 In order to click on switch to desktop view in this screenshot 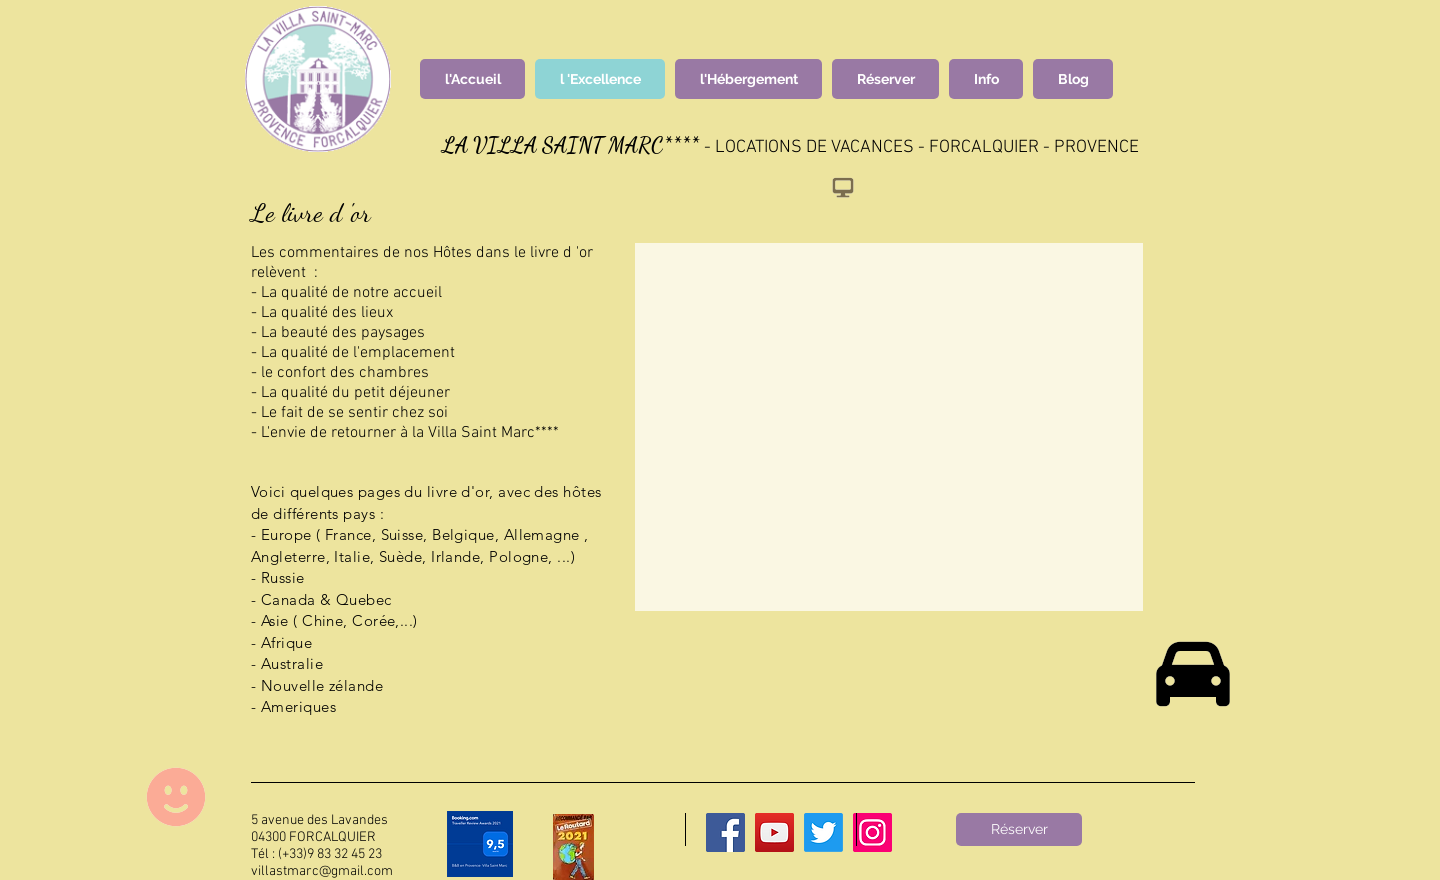, I will do `click(843, 187)`.